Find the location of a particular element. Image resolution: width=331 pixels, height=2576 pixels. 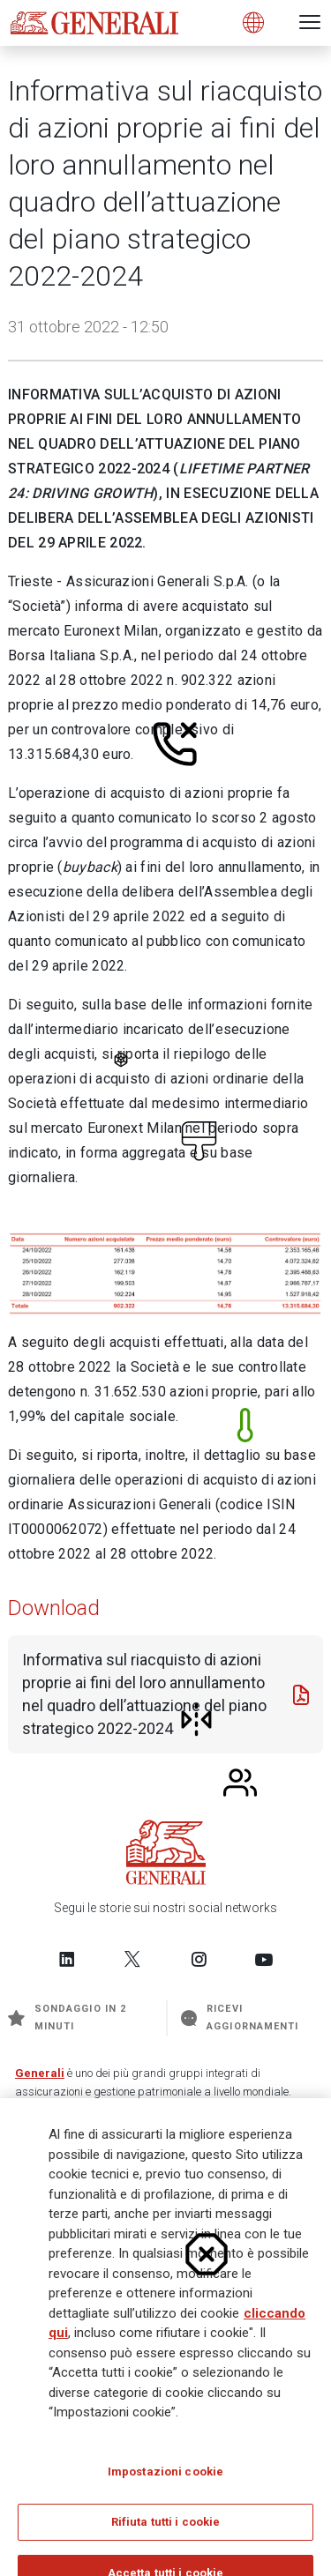

view current temperature is located at coordinates (245, 1425).